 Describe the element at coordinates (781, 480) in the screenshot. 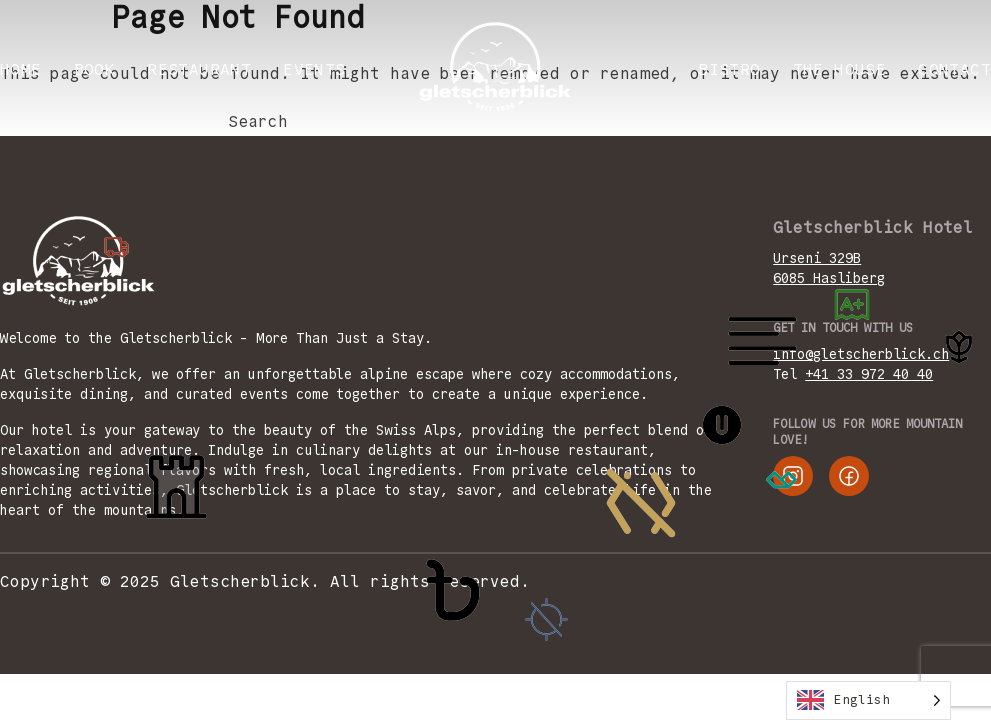

I see `alpine.js framework logo` at that location.